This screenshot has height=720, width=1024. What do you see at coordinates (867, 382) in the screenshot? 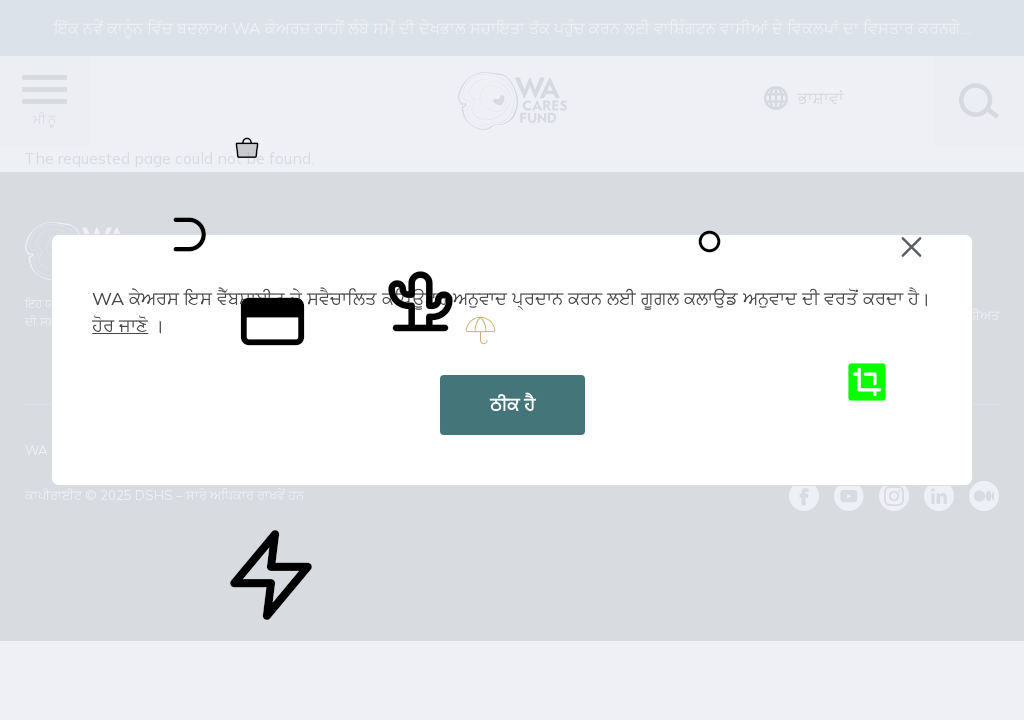
I see `crop an image or photo` at bounding box center [867, 382].